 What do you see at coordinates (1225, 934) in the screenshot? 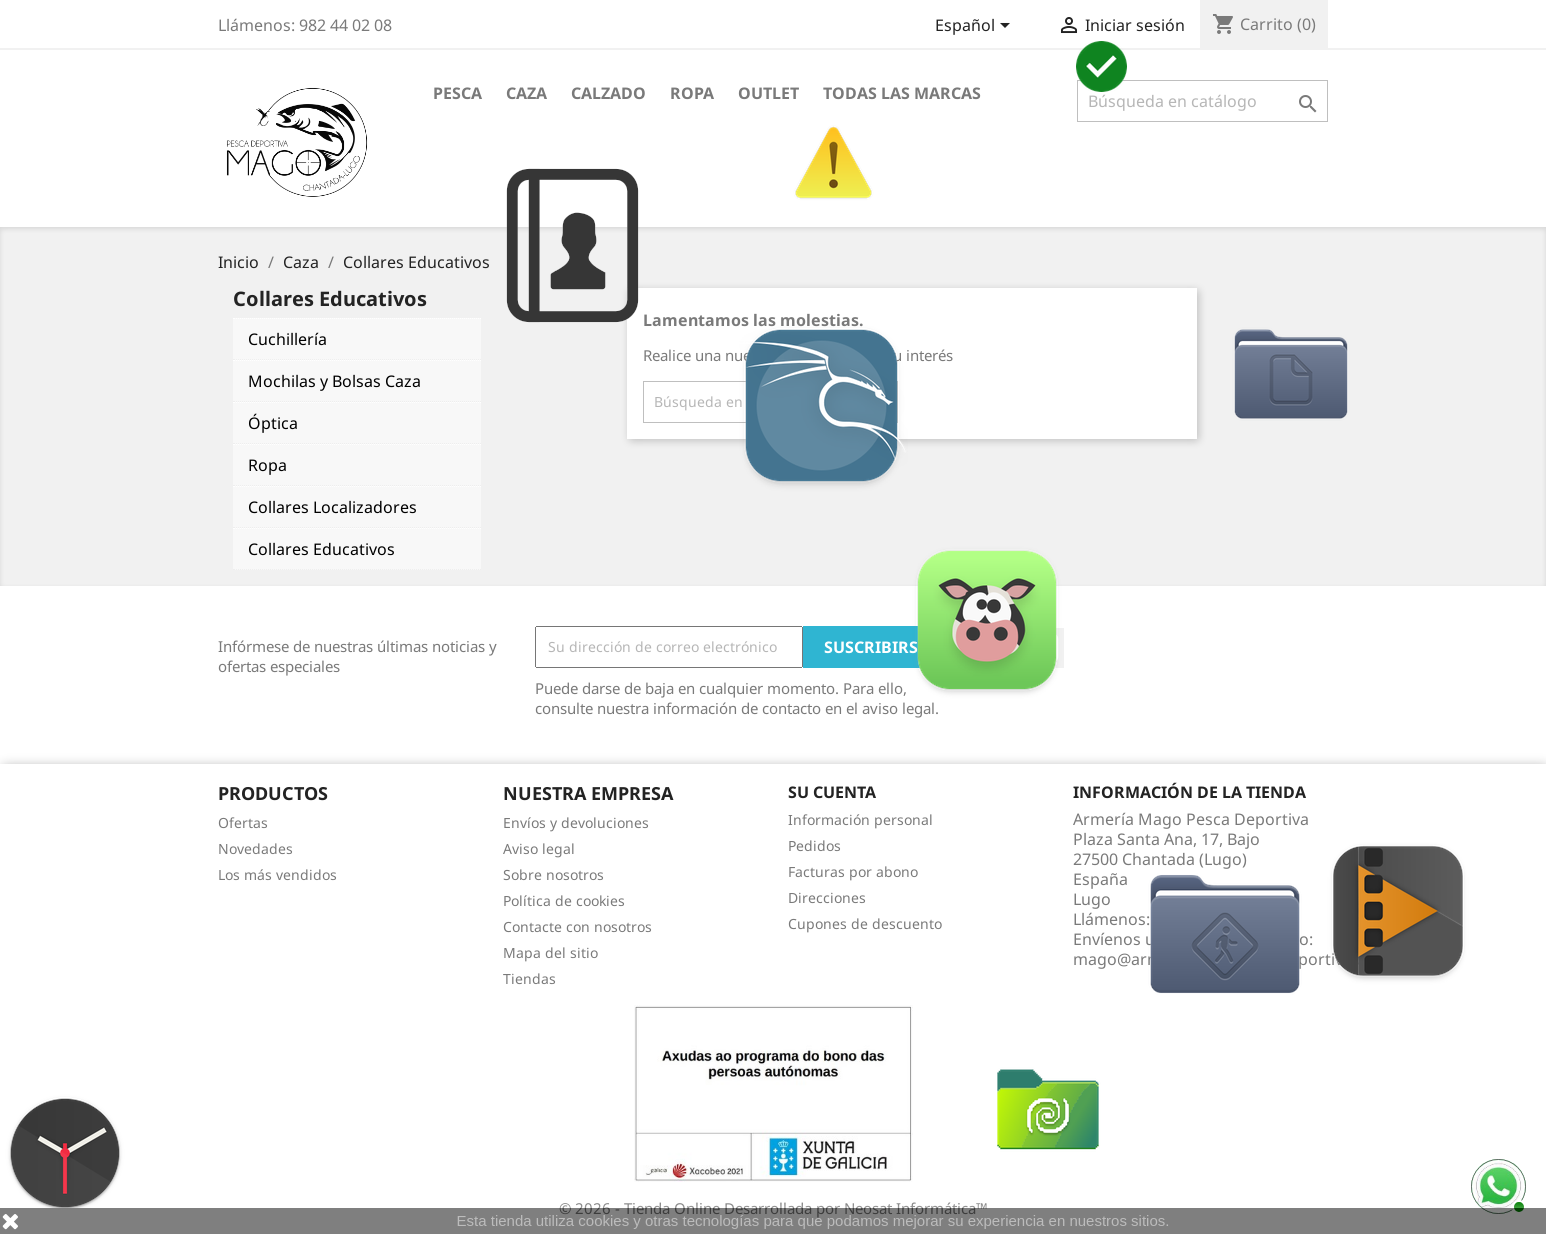
I see `access public or shared files folder` at bounding box center [1225, 934].